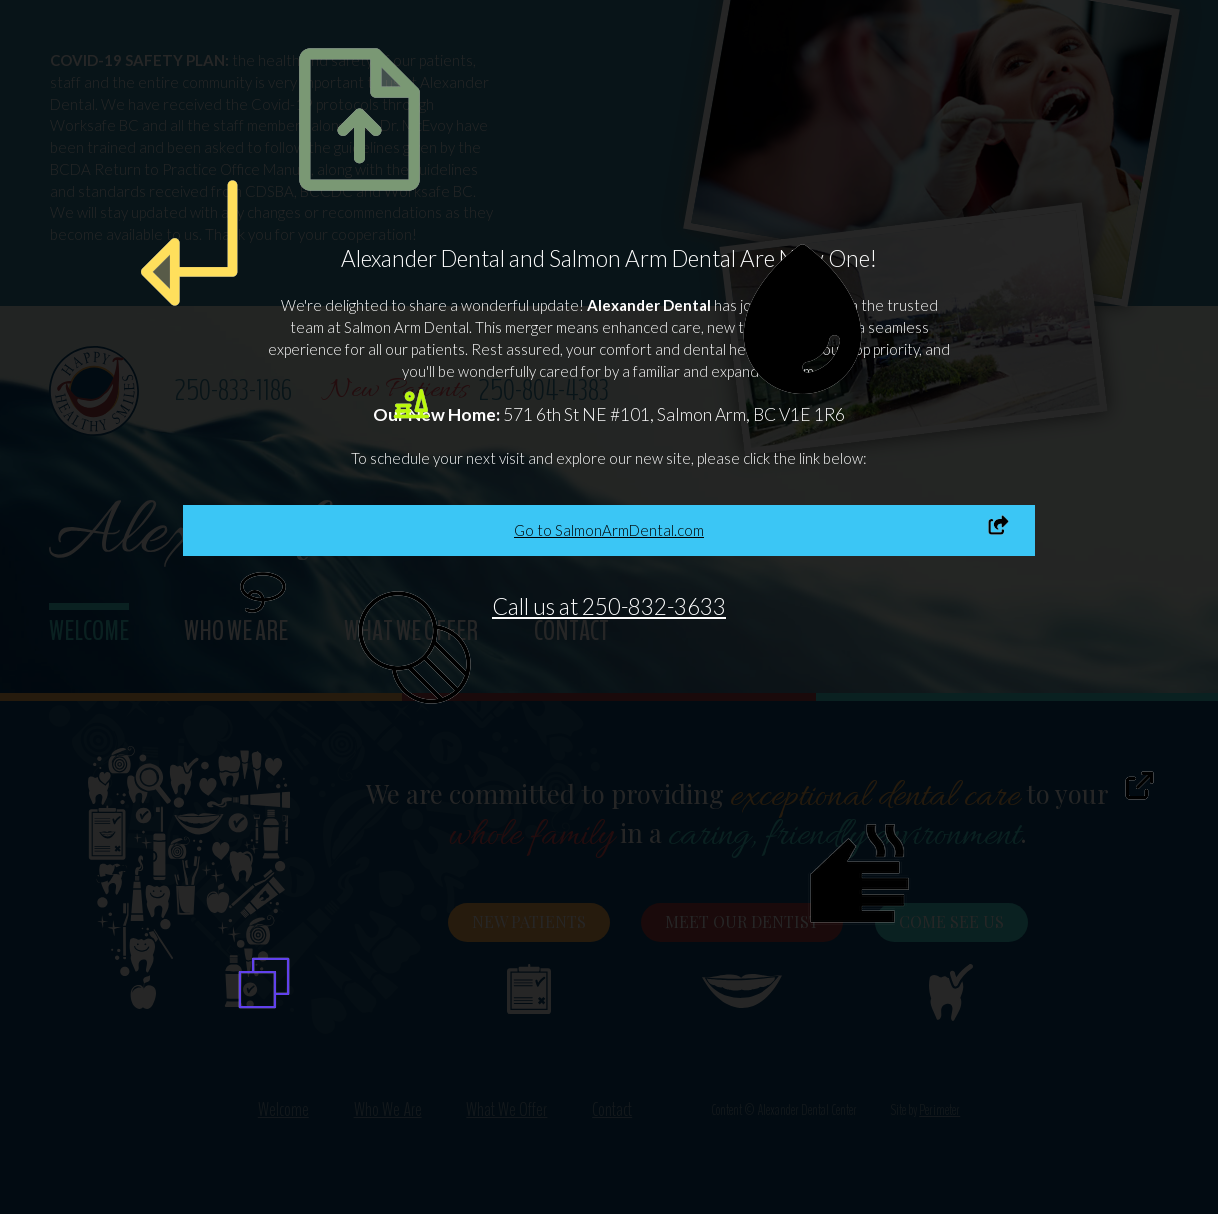 The image size is (1218, 1214). Describe the element at coordinates (1139, 785) in the screenshot. I see `open link in a new tab or window` at that location.